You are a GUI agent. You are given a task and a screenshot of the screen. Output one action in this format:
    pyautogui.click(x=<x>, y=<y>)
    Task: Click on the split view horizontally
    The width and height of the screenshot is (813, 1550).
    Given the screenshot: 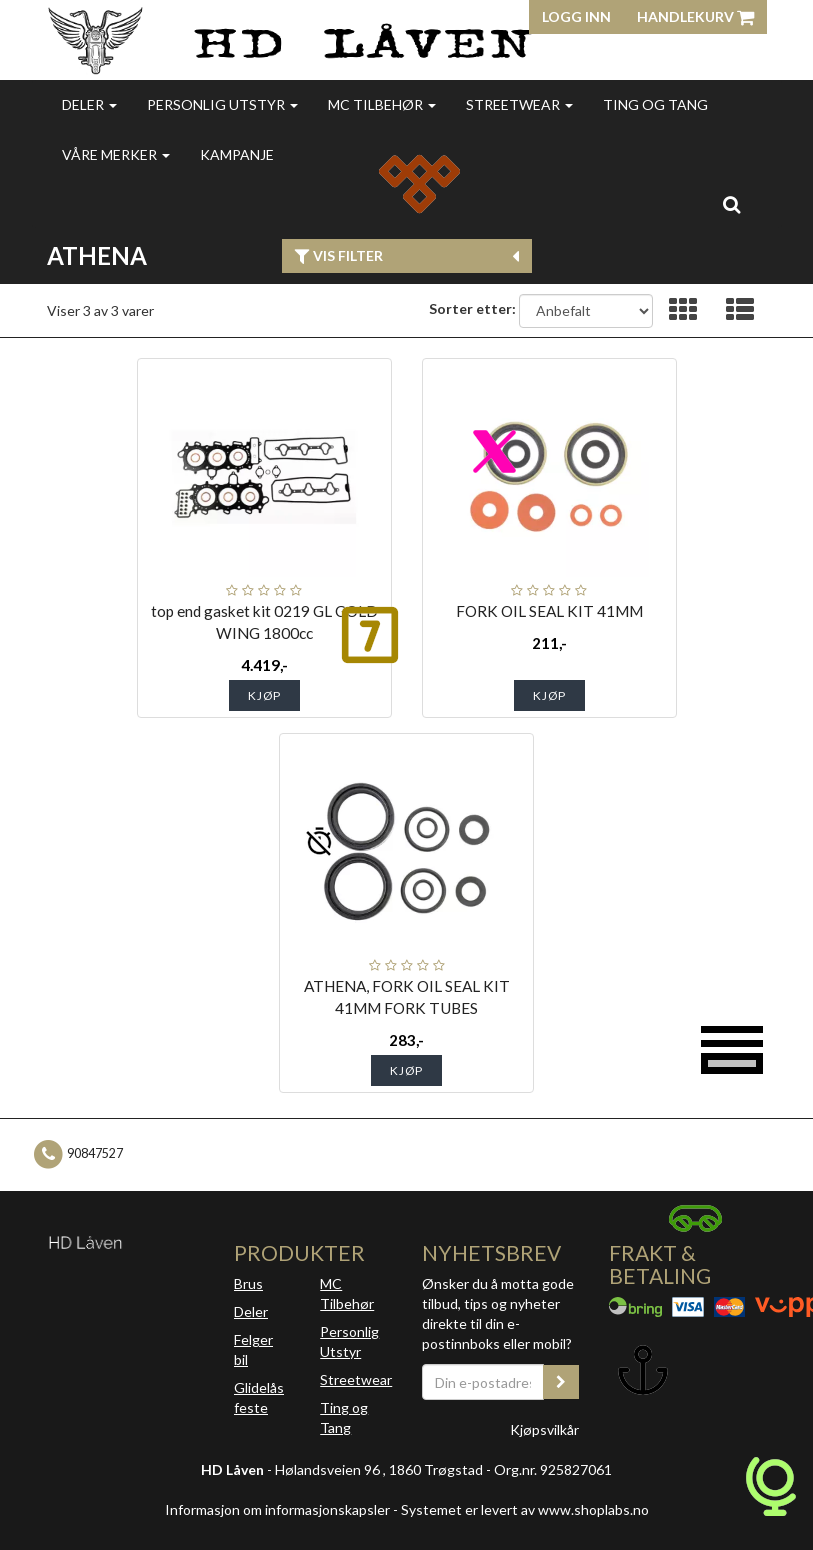 What is the action you would take?
    pyautogui.click(x=732, y=1050)
    